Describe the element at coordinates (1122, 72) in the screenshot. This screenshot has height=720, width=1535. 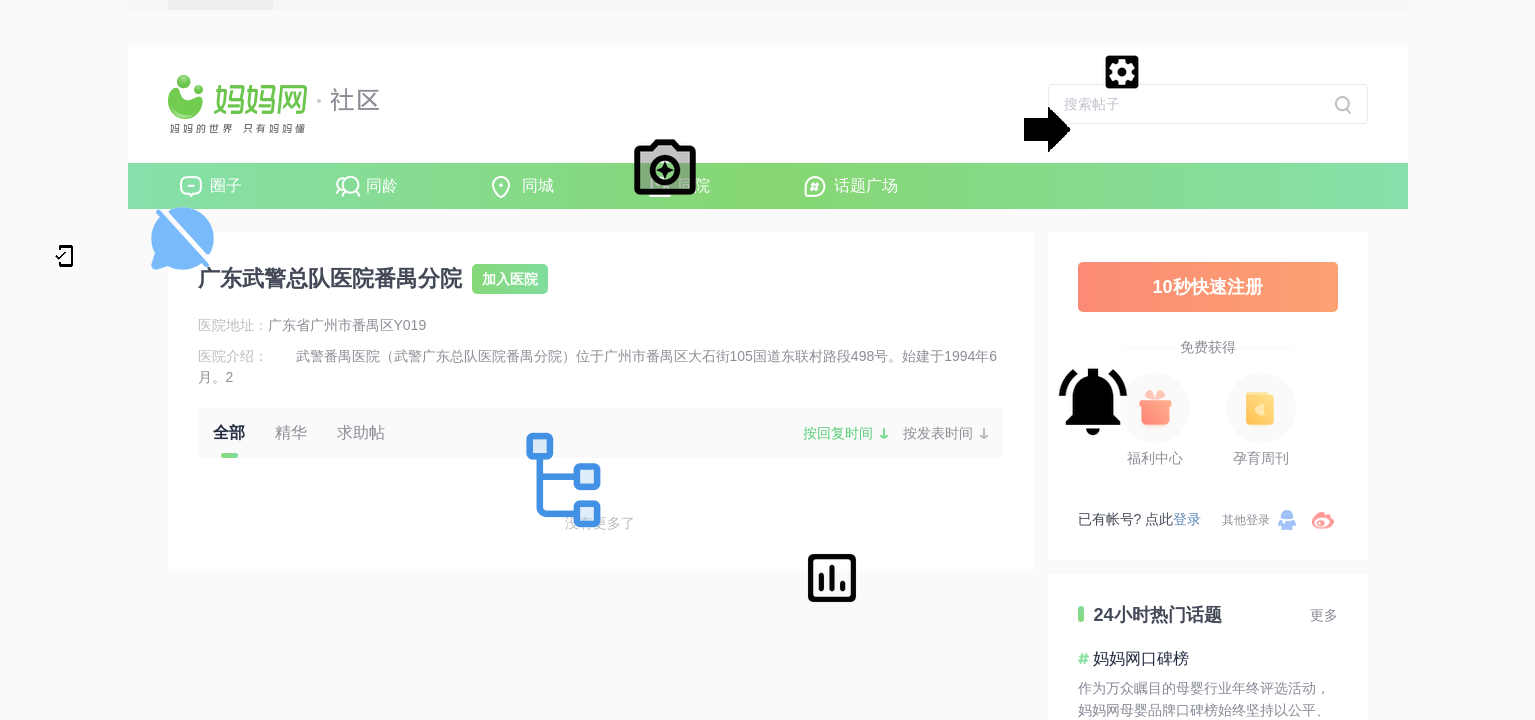
I see `access application settings` at that location.